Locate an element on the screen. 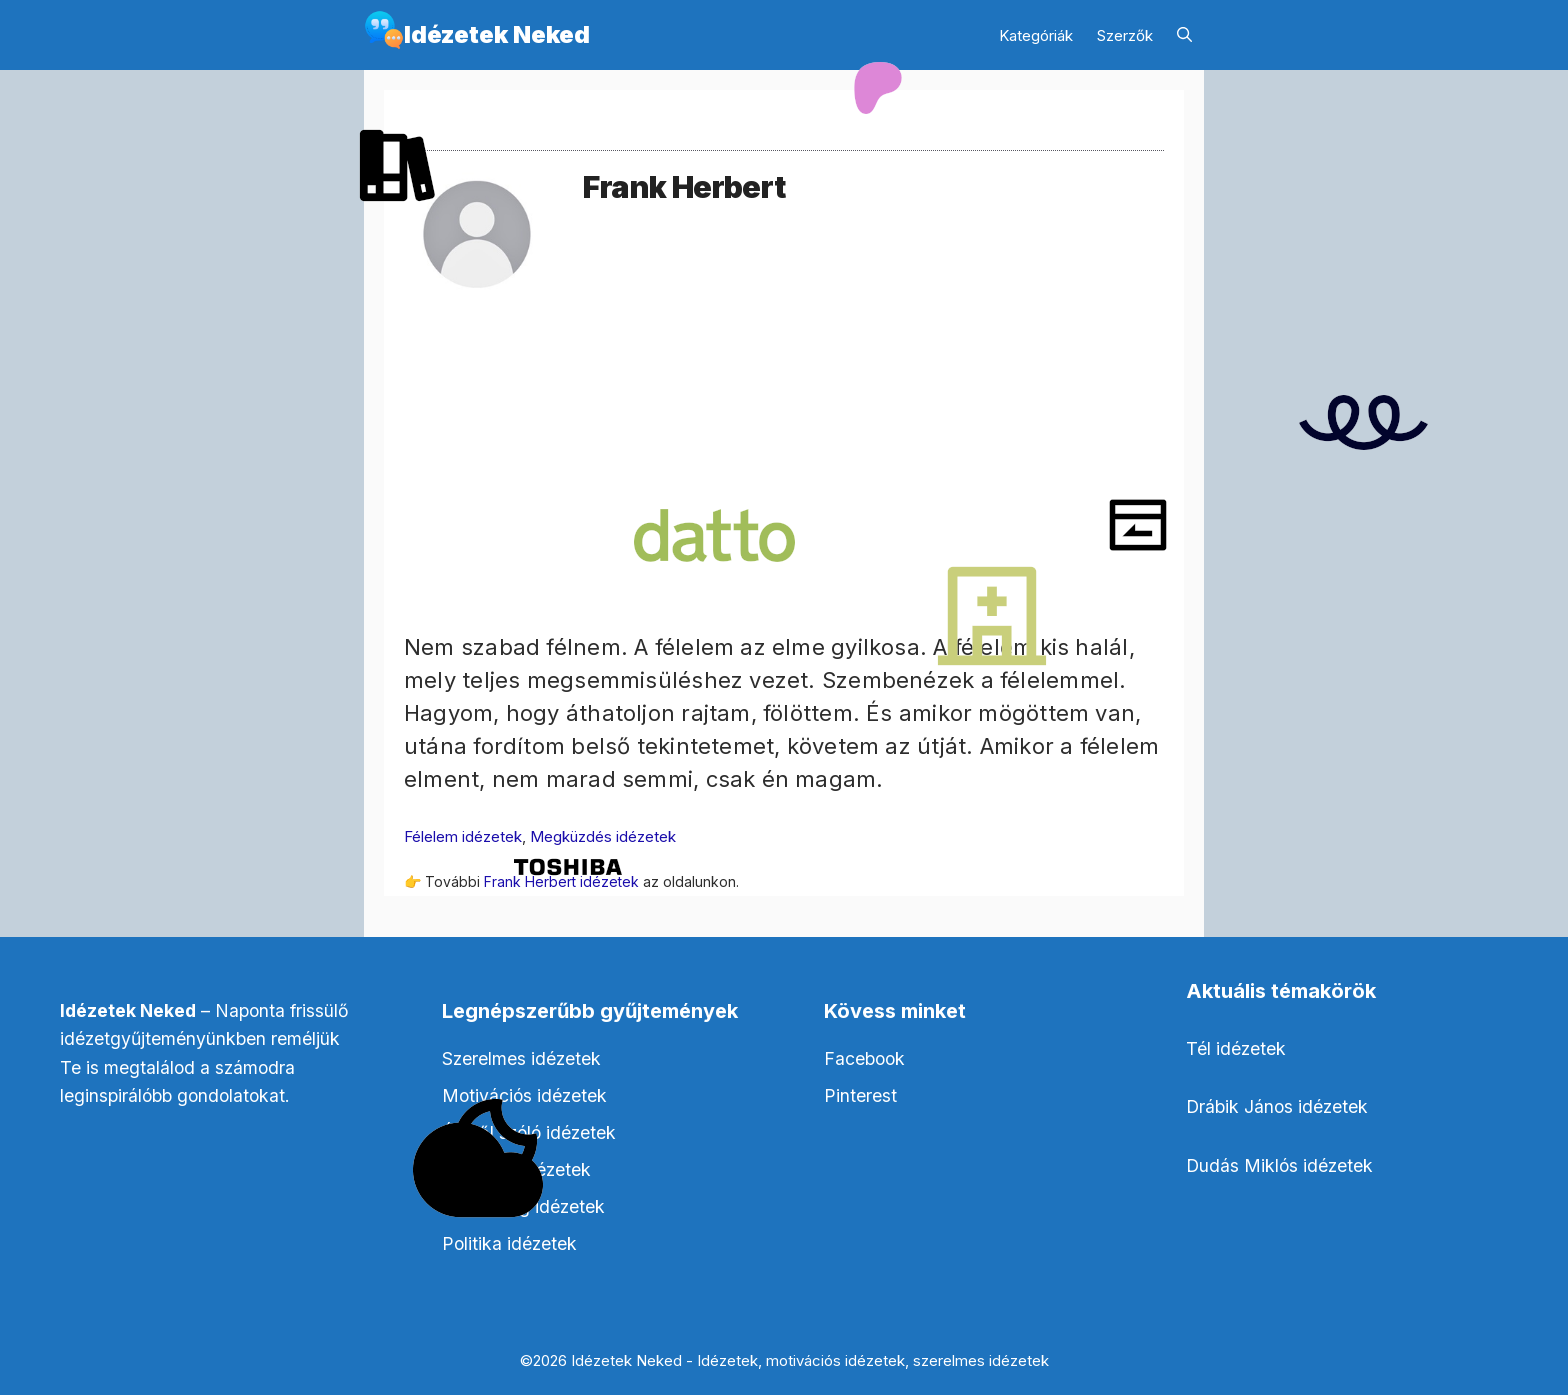 The width and height of the screenshot is (1568, 1395). access your library or collection is located at coordinates (395, 165).